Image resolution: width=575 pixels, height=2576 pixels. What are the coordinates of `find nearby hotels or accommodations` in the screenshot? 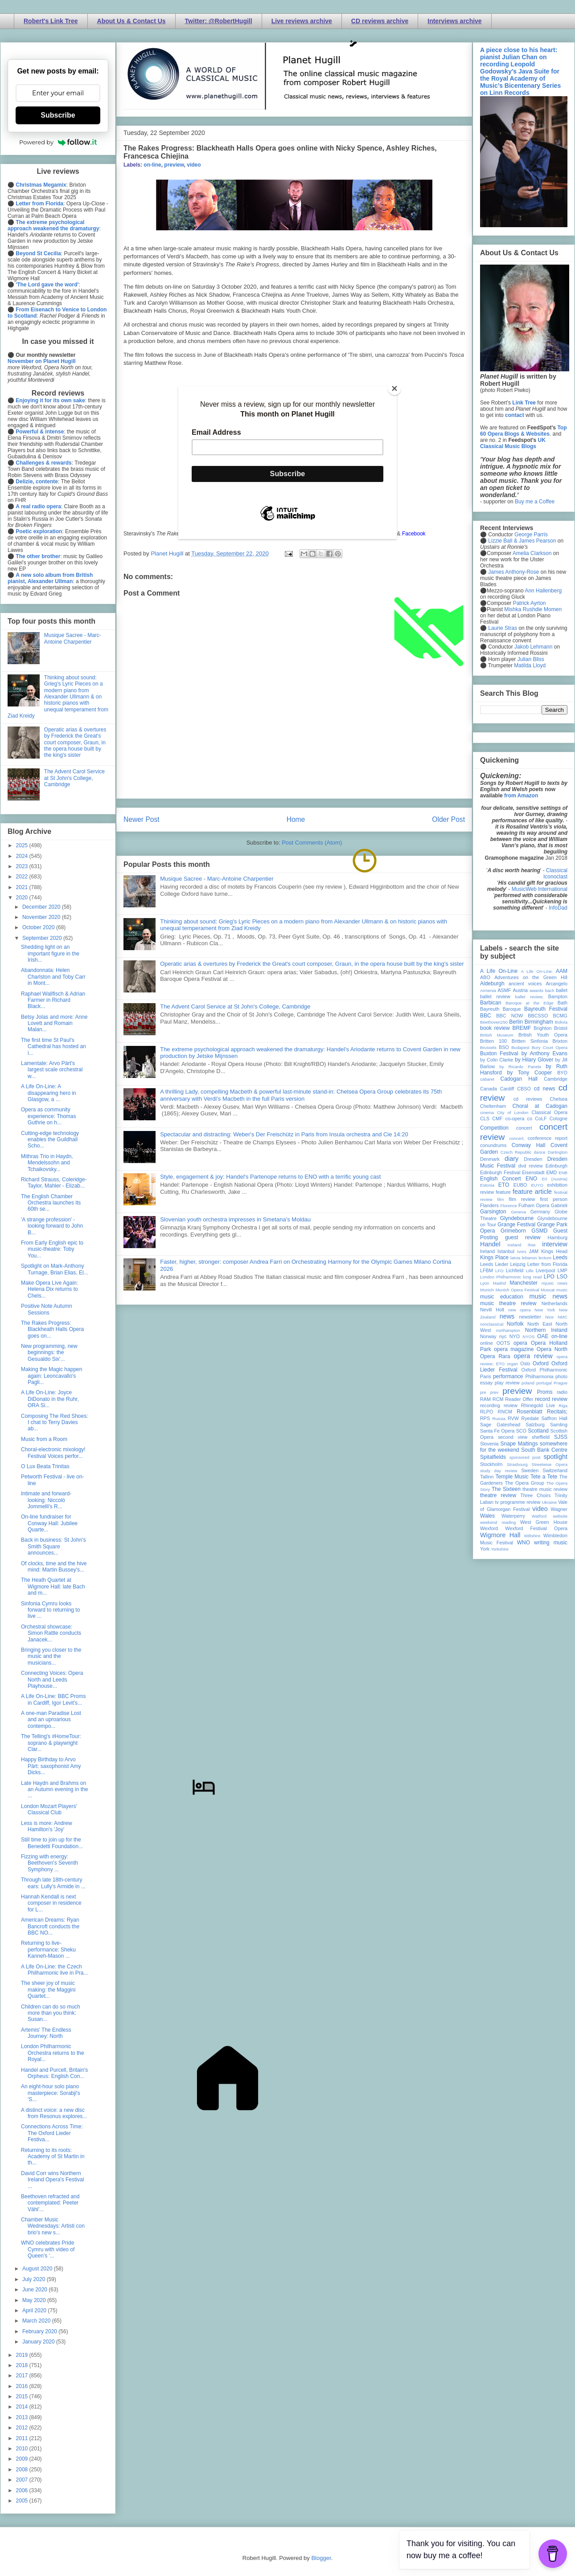 It's located at (204, 1787).